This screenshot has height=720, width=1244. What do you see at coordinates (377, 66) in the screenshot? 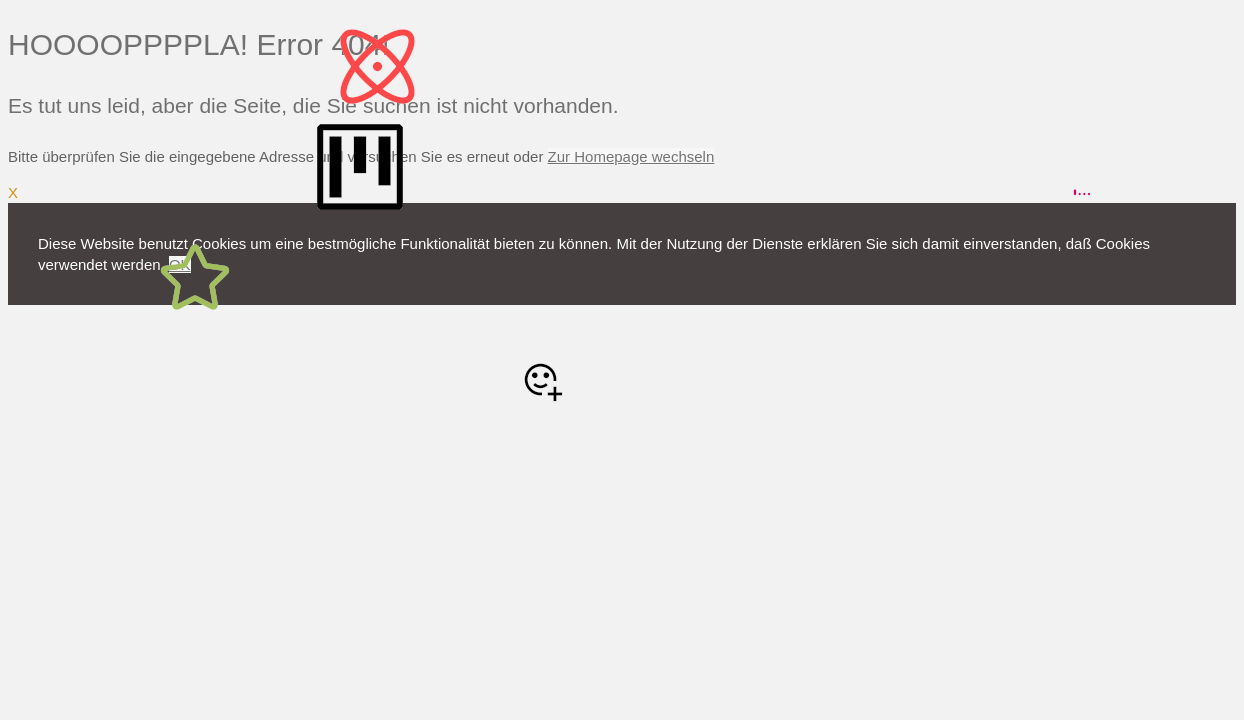
I see `access science or chemistry features` at bounding box center [377, 66].